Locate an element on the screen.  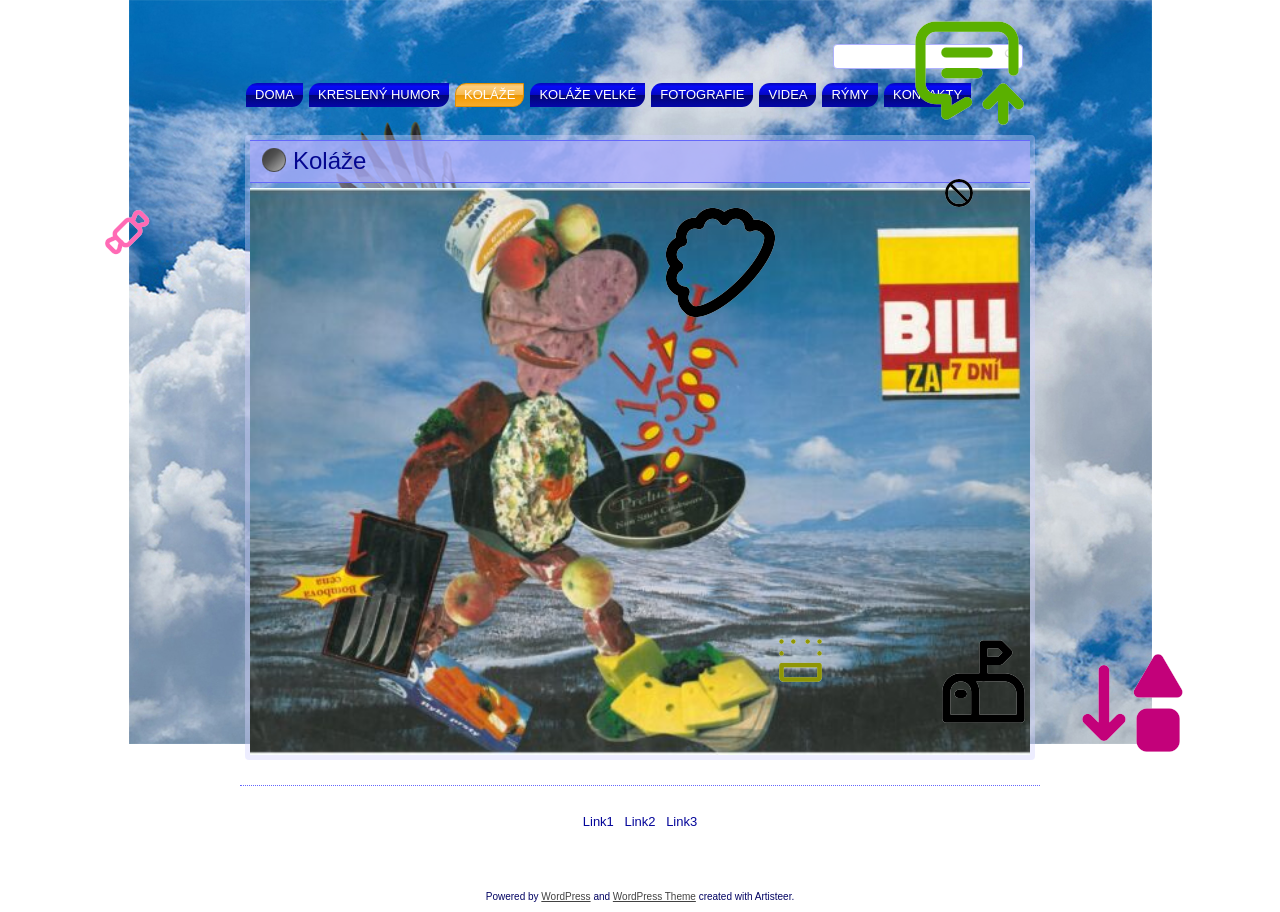
send or submit a message is located at coordinates (967, 68).